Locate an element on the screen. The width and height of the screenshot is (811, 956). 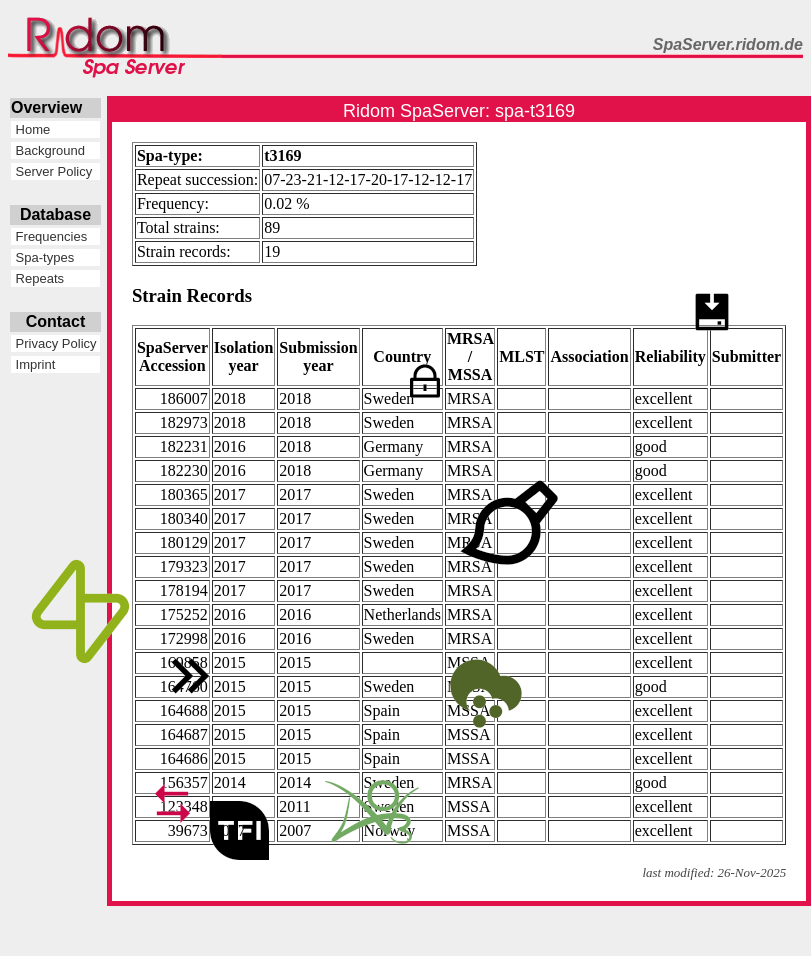
access brush or painting tools is located at coordinates (509, 524).